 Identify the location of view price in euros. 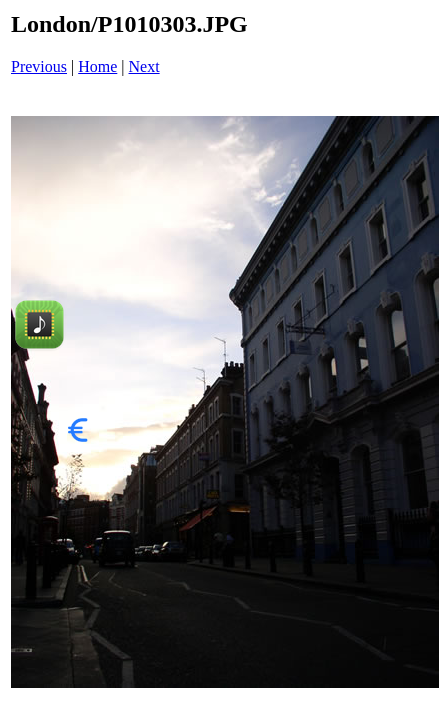
(79, 430).